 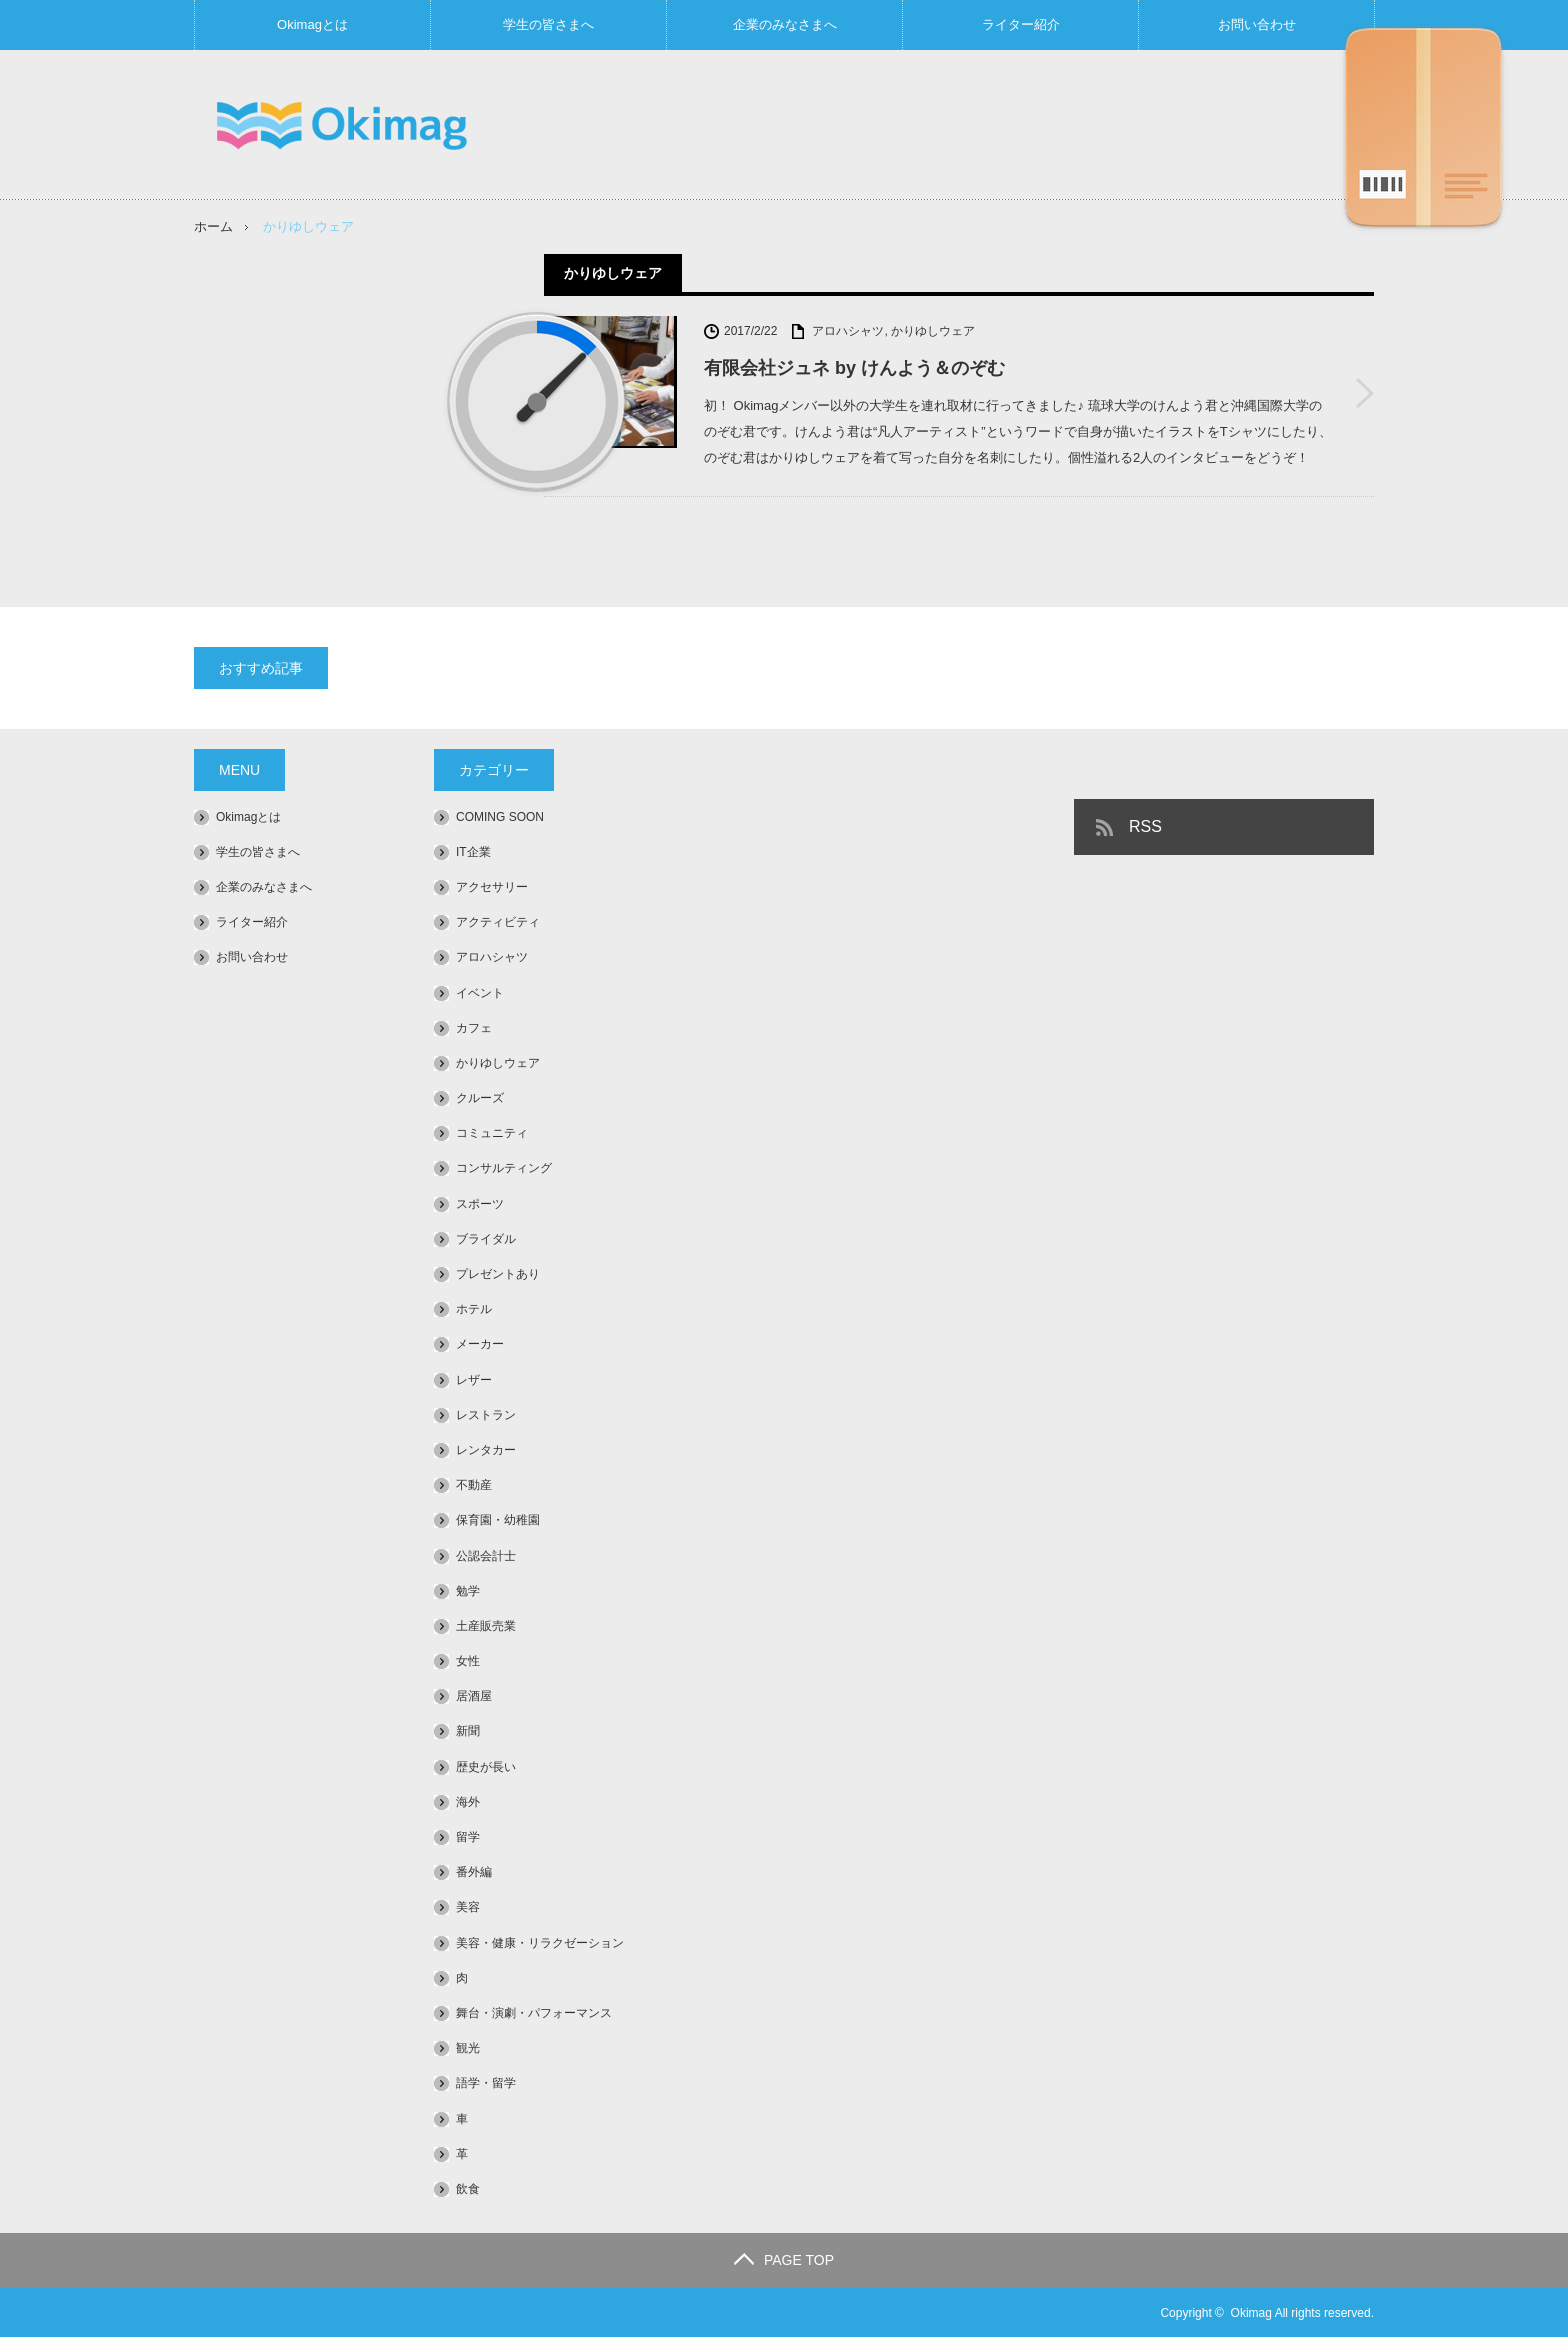 What do you see at coordinates (537, 402) in the screenshot?
I see `open sysprof system profiler application` at bounding box center [537, 402].